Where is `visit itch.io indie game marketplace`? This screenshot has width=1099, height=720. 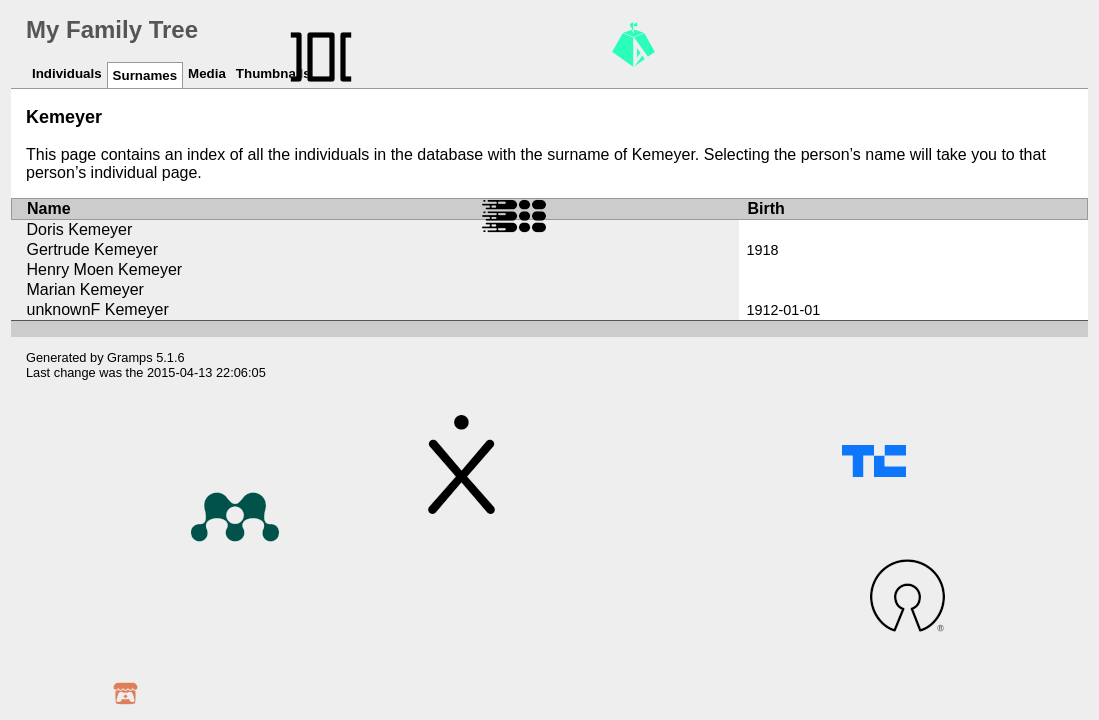 visit itch.io indie game marketplace is located at coordinates (125, 693).